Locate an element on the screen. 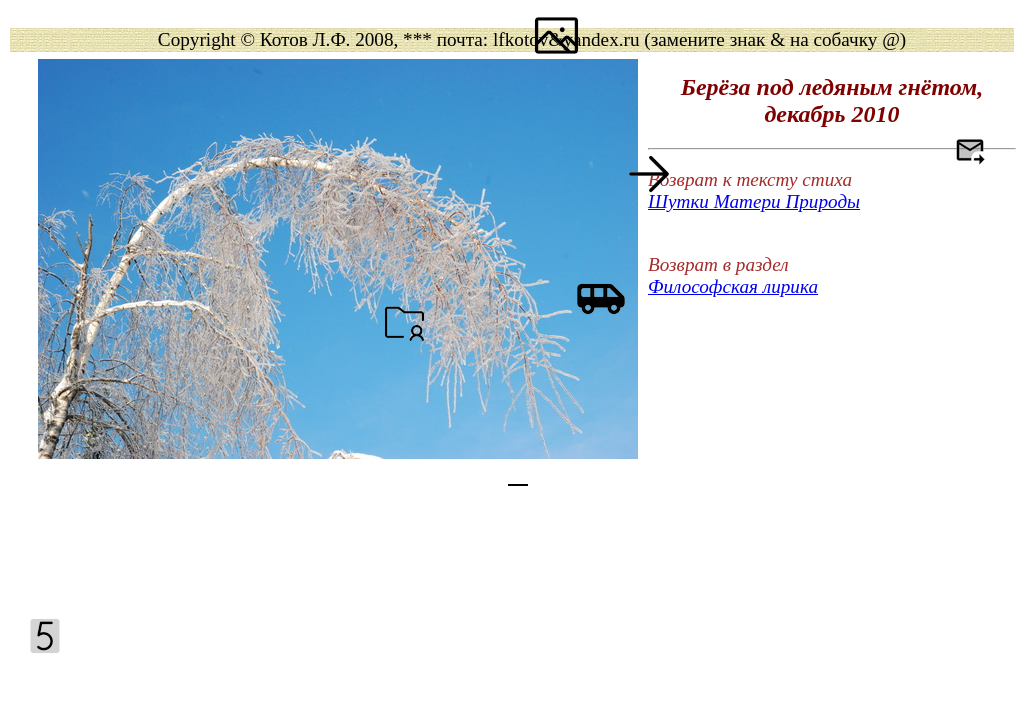 The width and height of the screenshot is (1024, 720). view or open an image file is located at coordinates (556, 35).